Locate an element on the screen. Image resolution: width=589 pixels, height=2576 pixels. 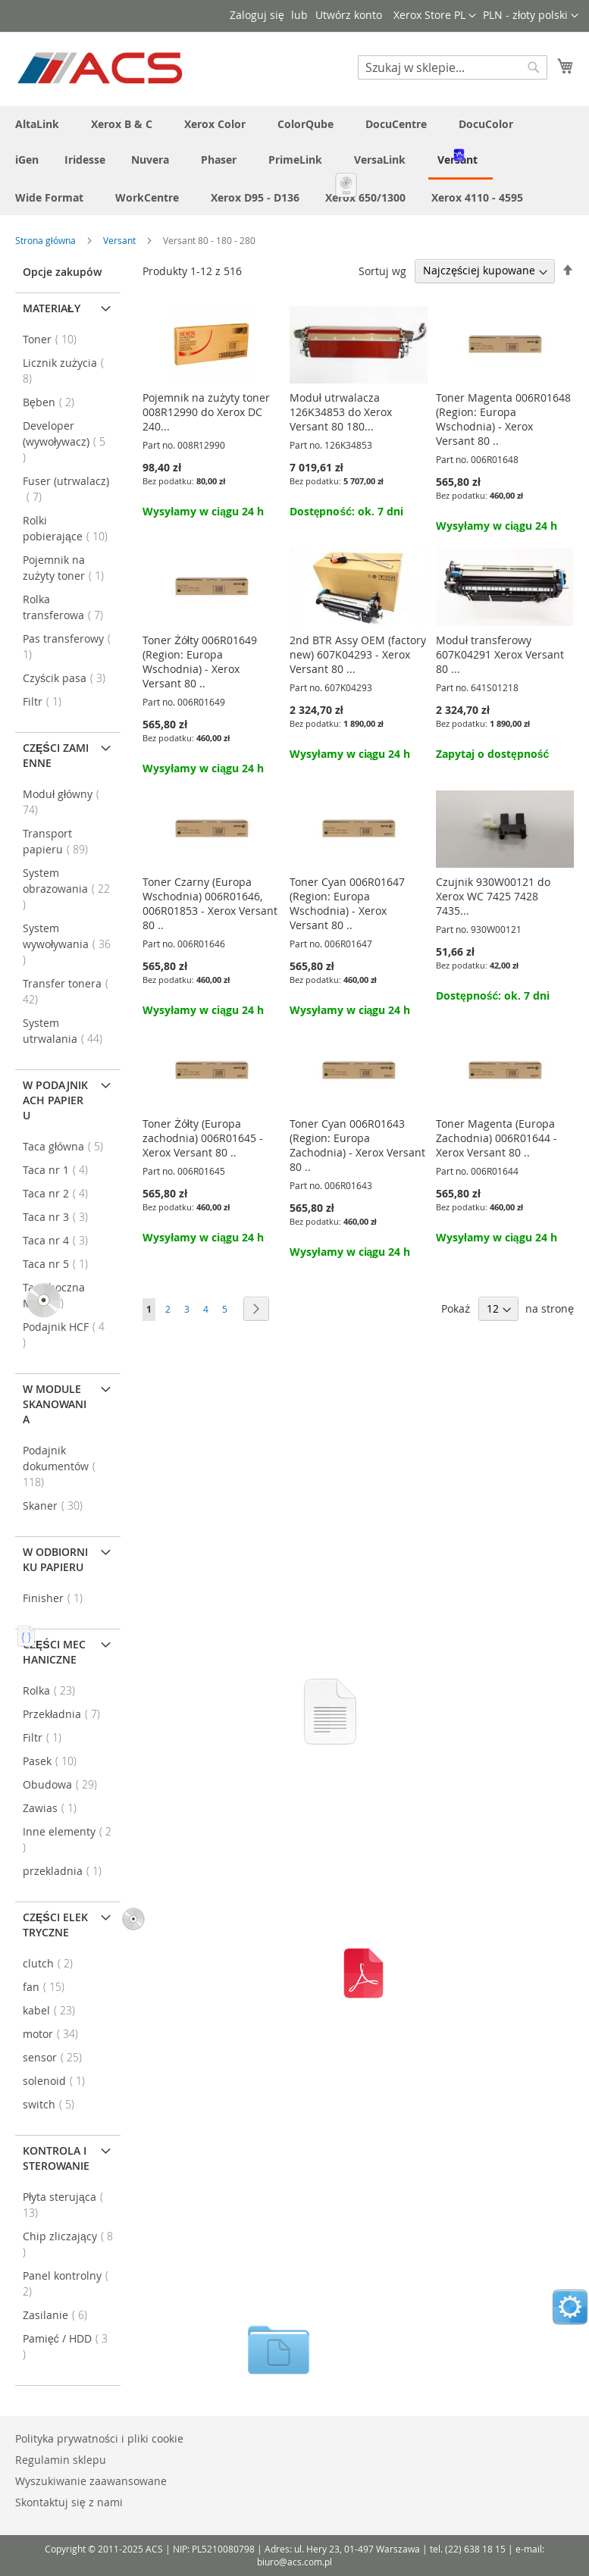
a CSS stylesheet file is located at coordinates (26, 1635).